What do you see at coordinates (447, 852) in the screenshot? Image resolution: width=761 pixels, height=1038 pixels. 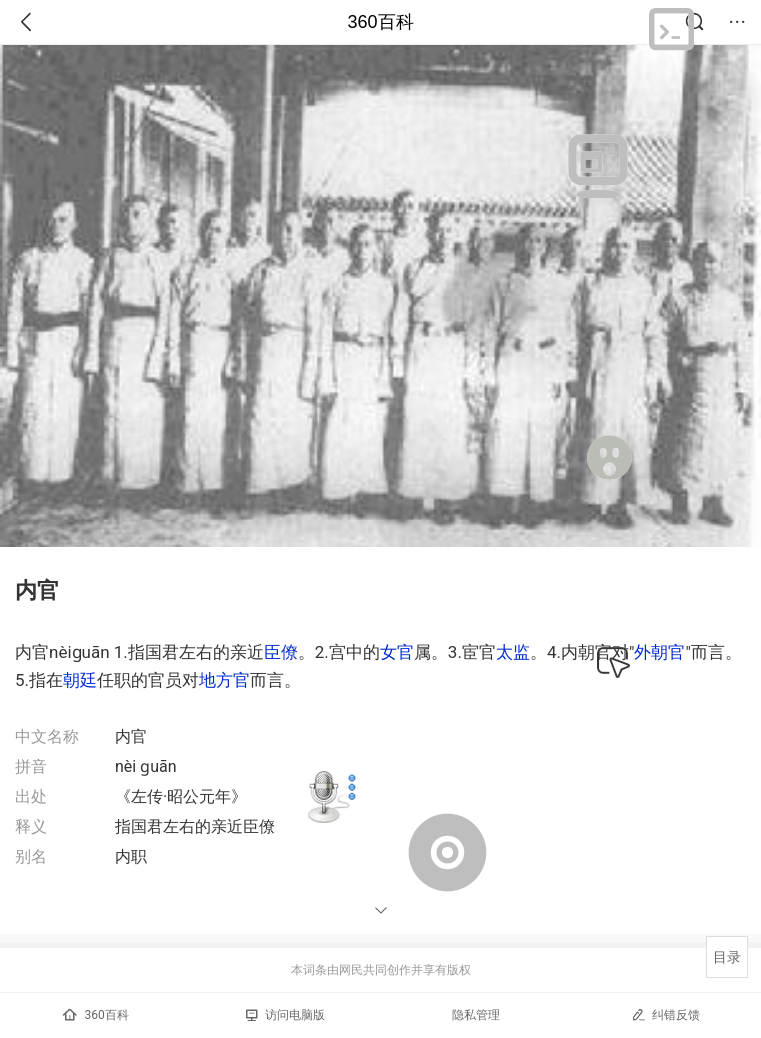 I see `audio CD or optical disc media` at bounding box center [447, 852].